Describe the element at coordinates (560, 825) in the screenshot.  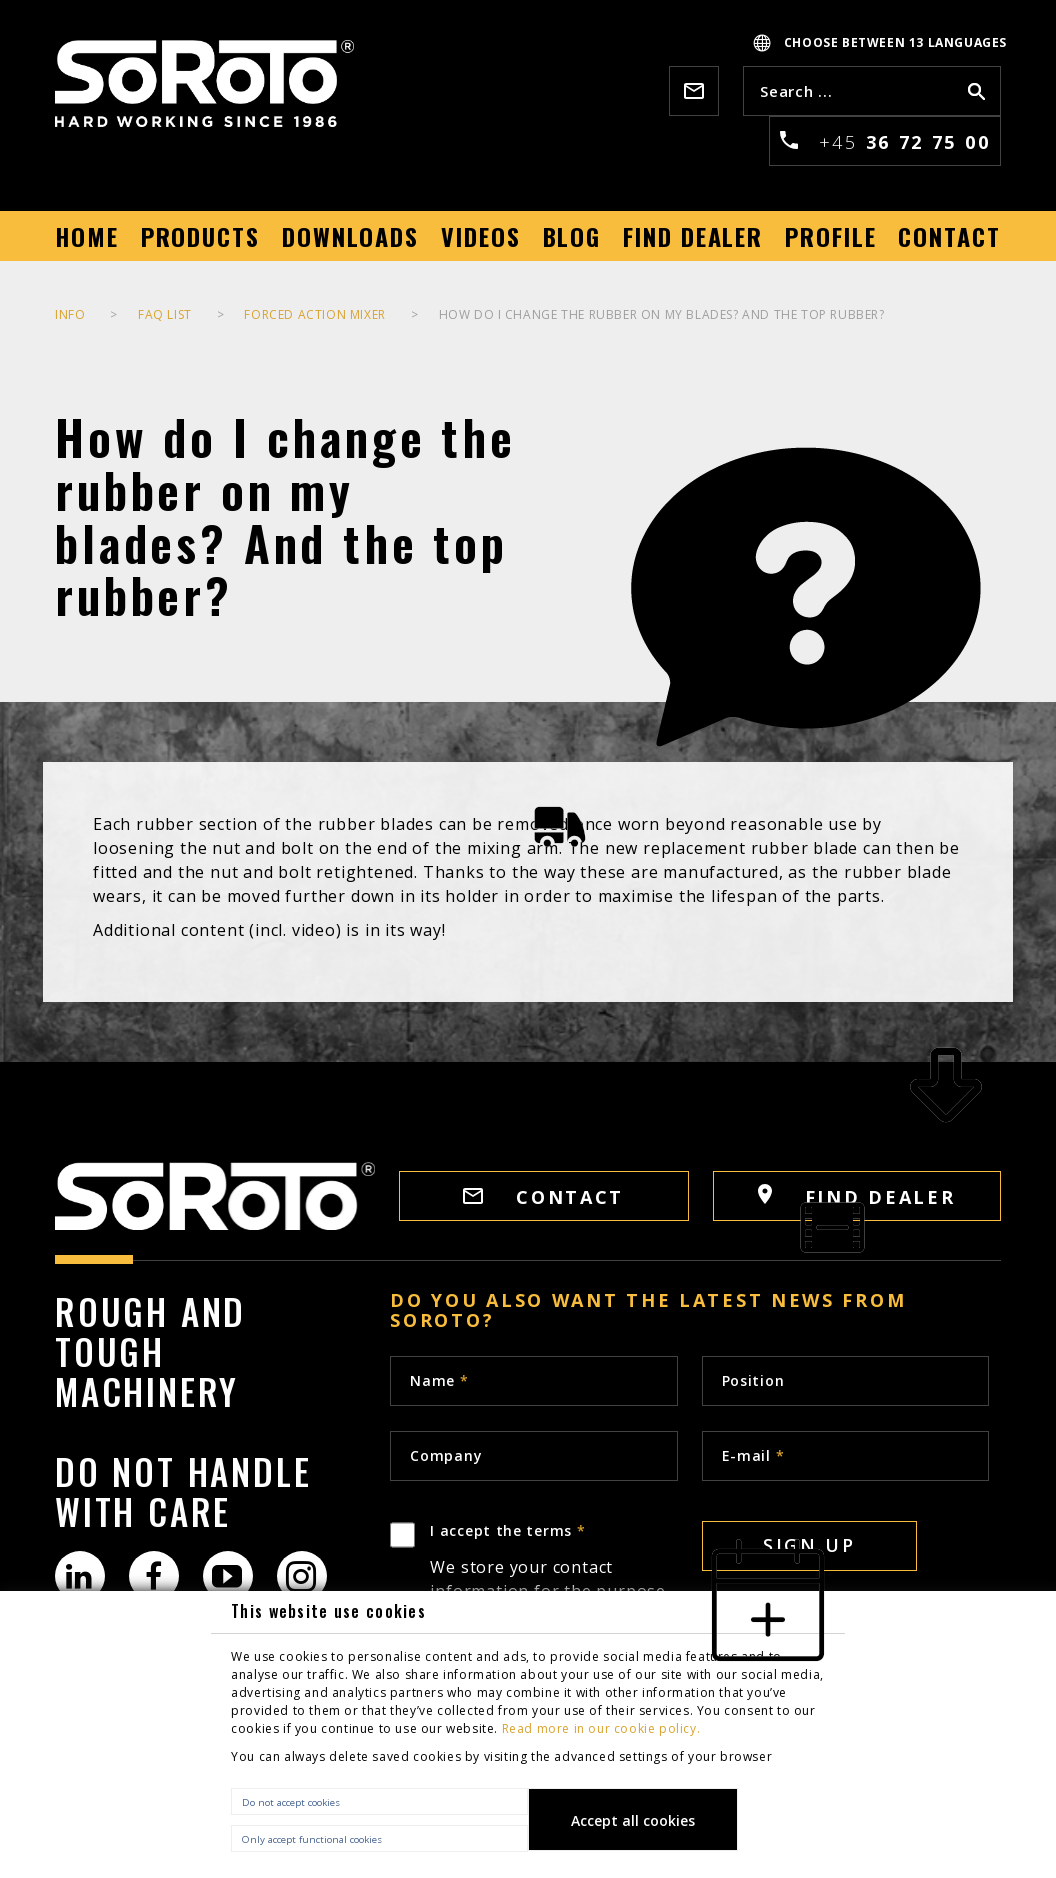
I see `track your delivery status` at that location.